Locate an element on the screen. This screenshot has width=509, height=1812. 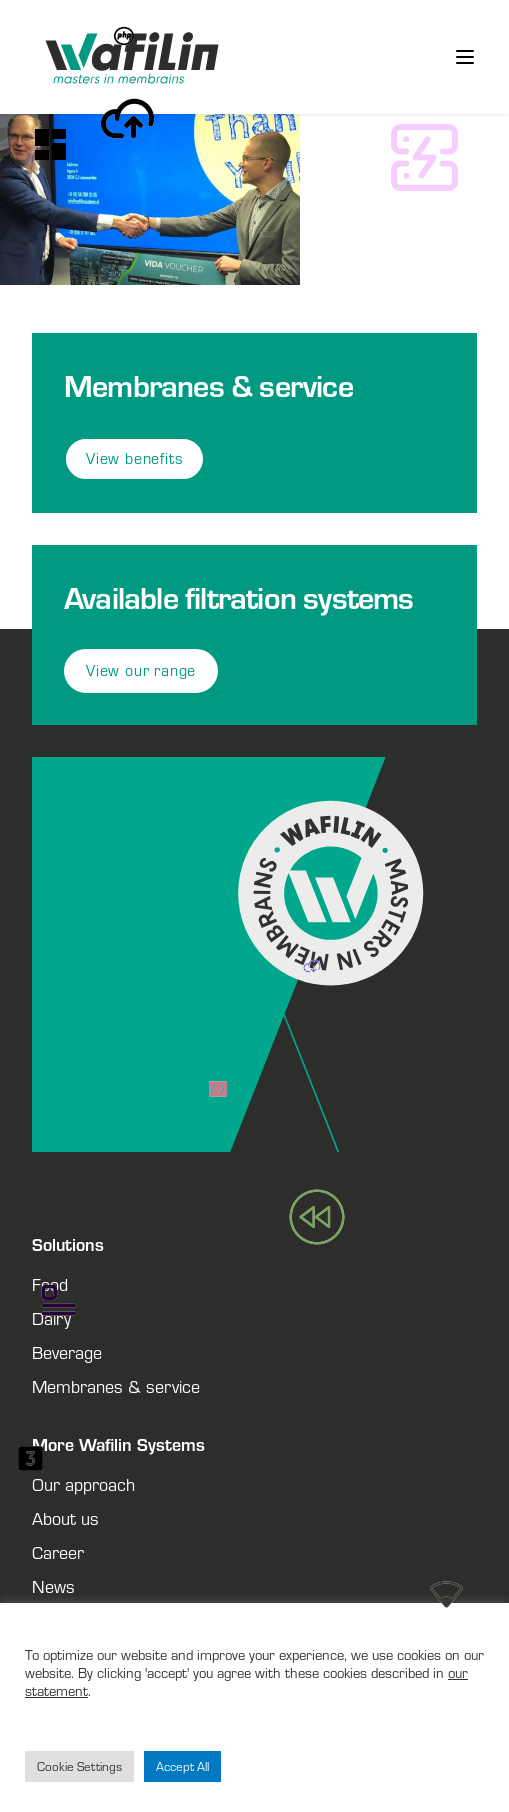
select option three from a numbered list is located at coordinates (30, 1458).